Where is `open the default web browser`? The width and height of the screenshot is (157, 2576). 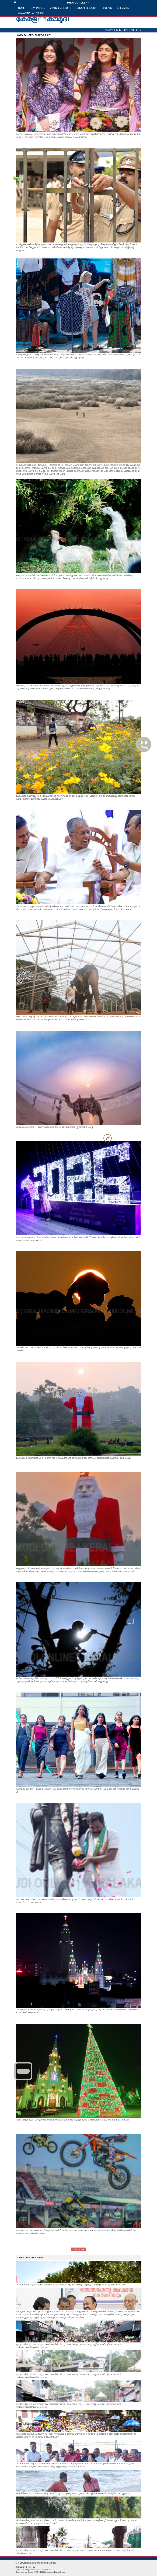
open the default web browser is located at coordinates (107, 1138).